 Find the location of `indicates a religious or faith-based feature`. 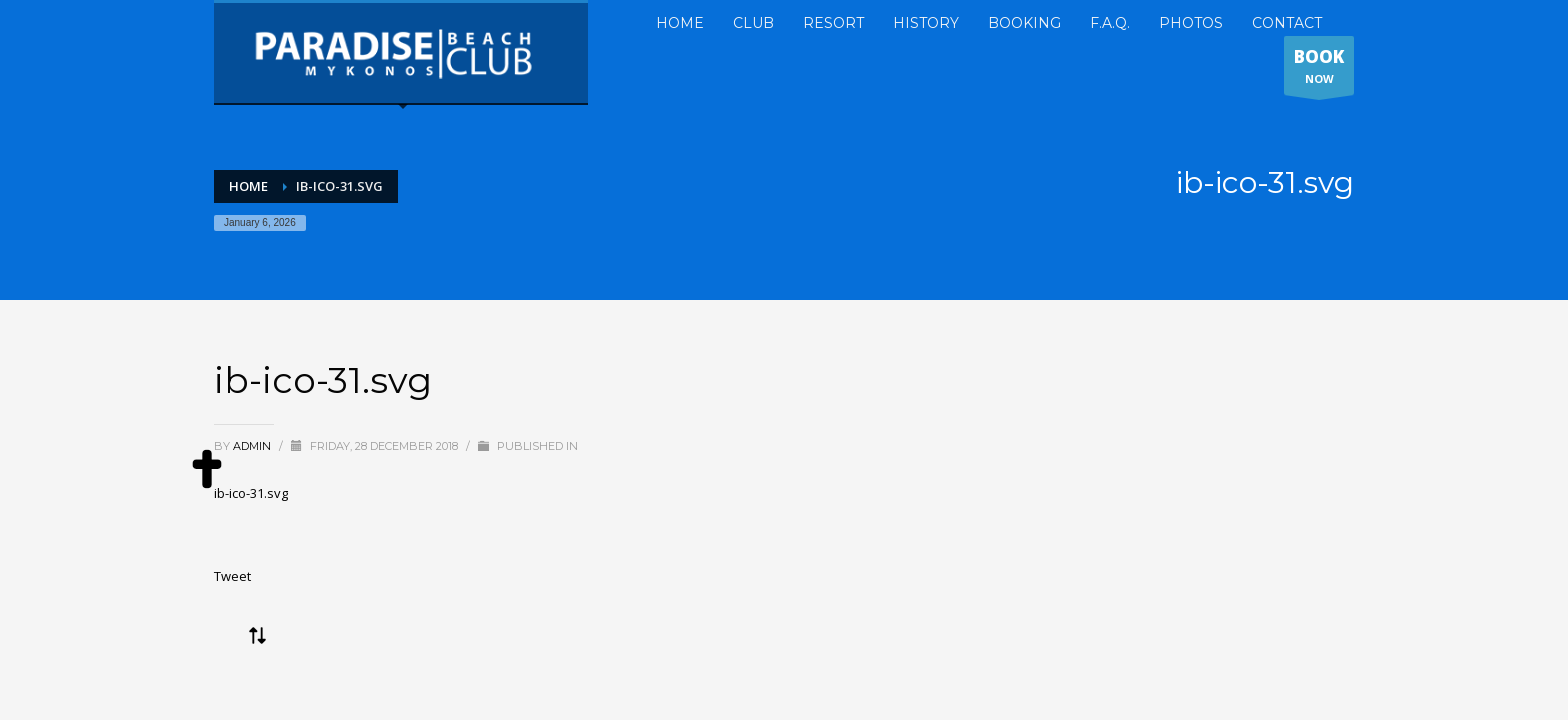

indicates a religious or faith-based feature is located at coordinates (207, 469).